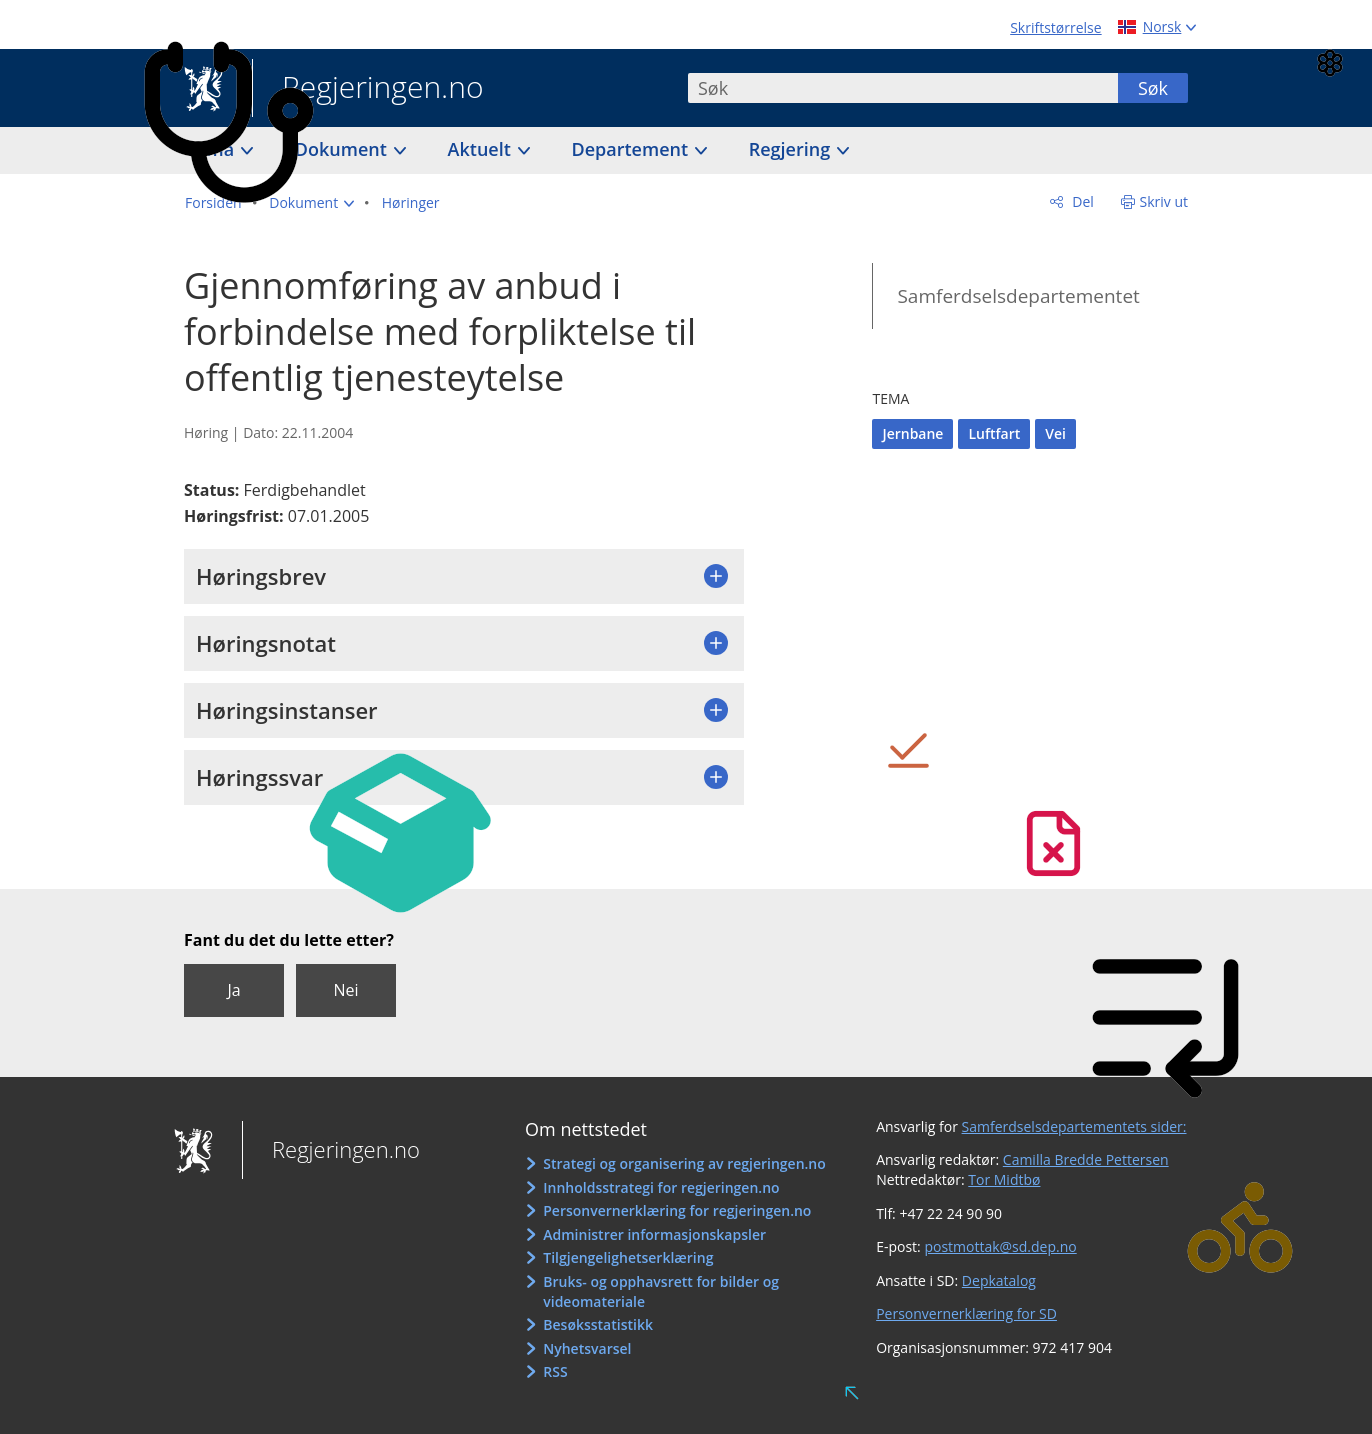  I want to click on move item to end of list, so click(1165, 1017).